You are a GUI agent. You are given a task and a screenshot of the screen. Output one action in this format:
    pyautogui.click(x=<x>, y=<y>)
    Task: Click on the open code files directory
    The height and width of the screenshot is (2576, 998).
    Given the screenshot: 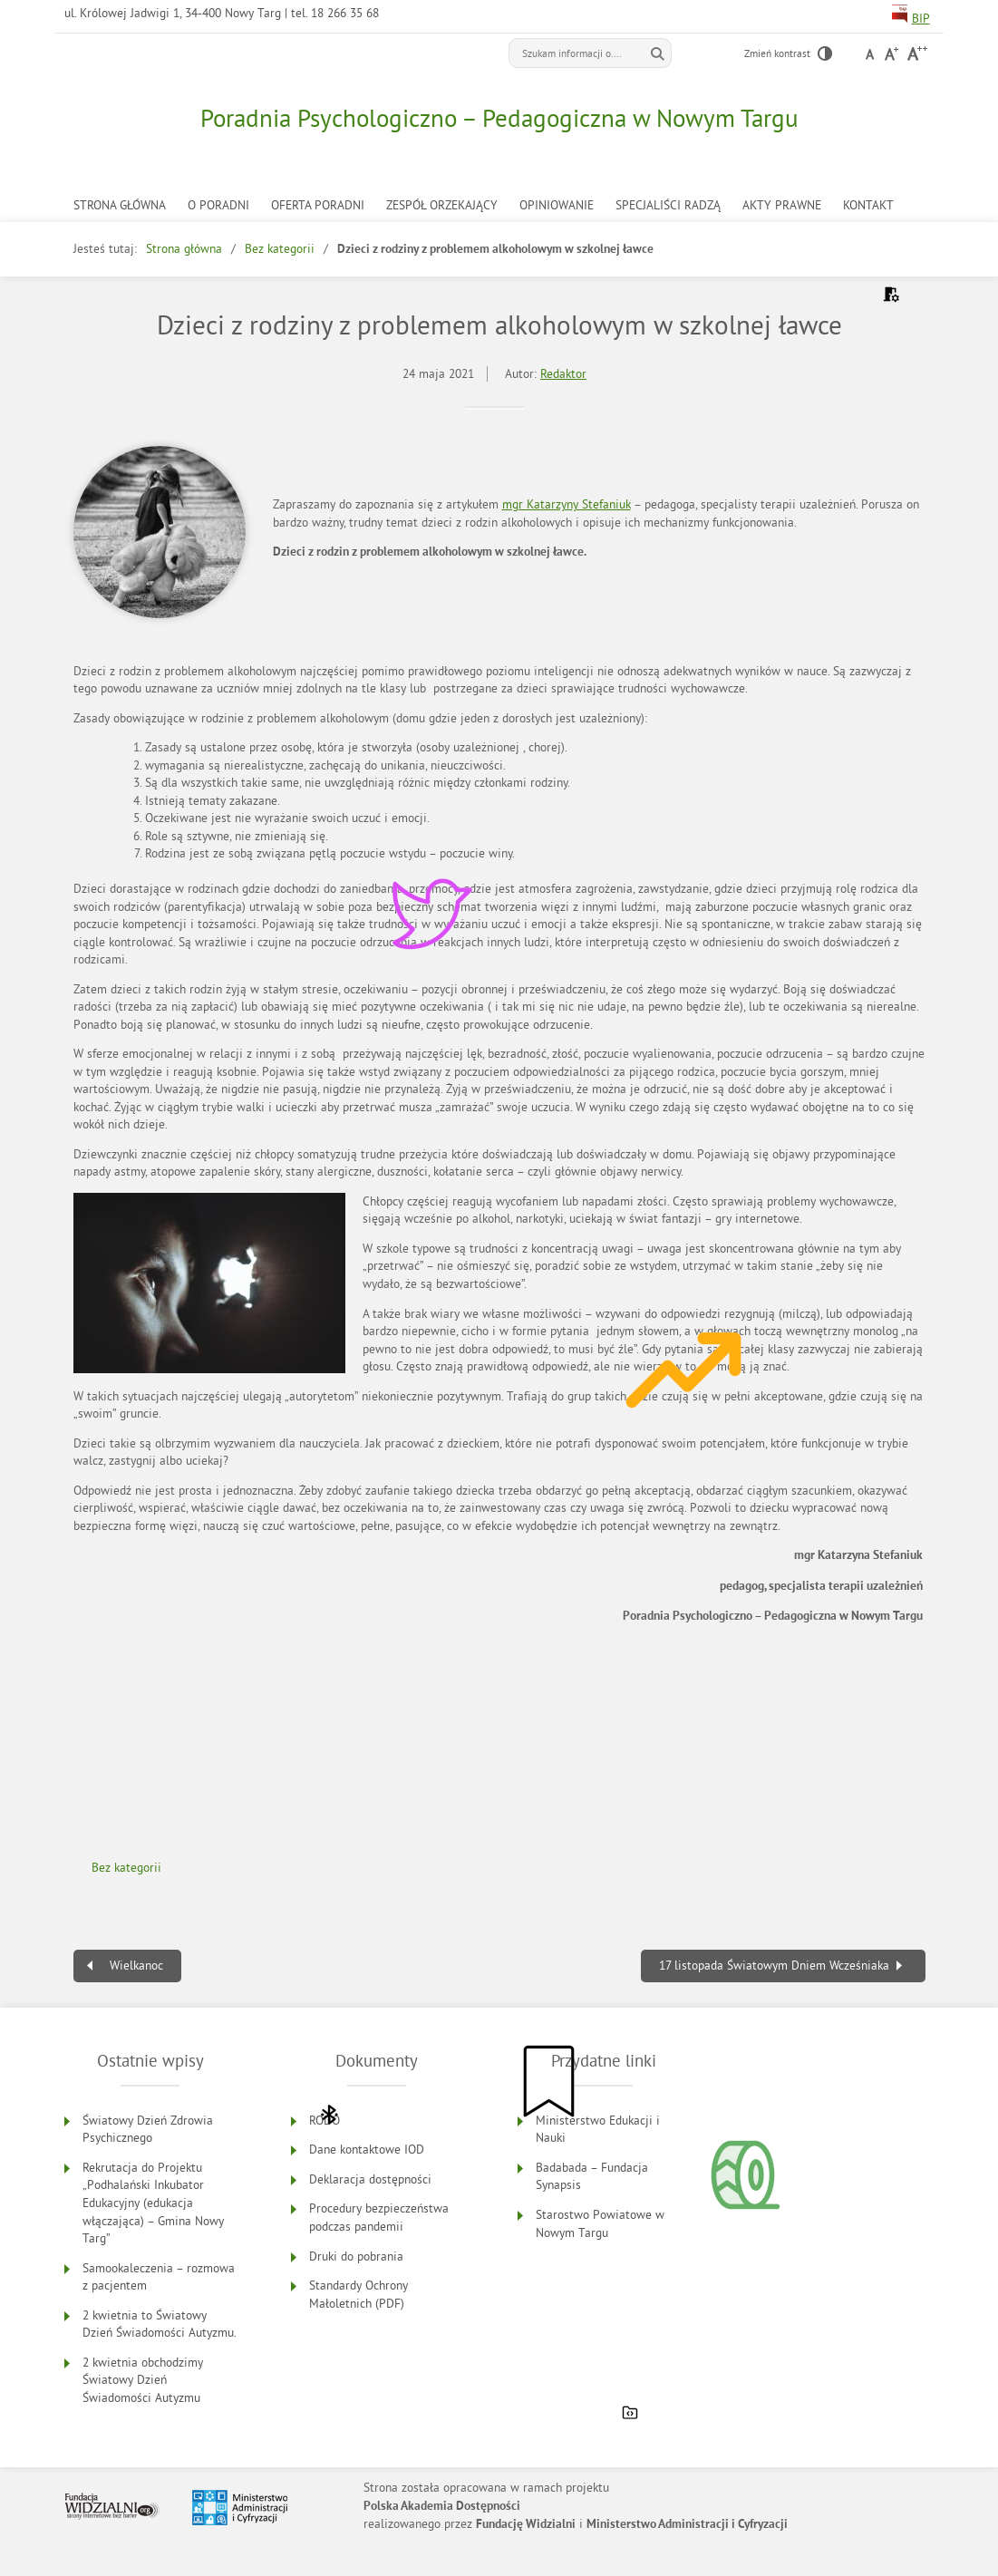 What is the action you would take?
    pyautogui.click(x=630, y=2413)
    